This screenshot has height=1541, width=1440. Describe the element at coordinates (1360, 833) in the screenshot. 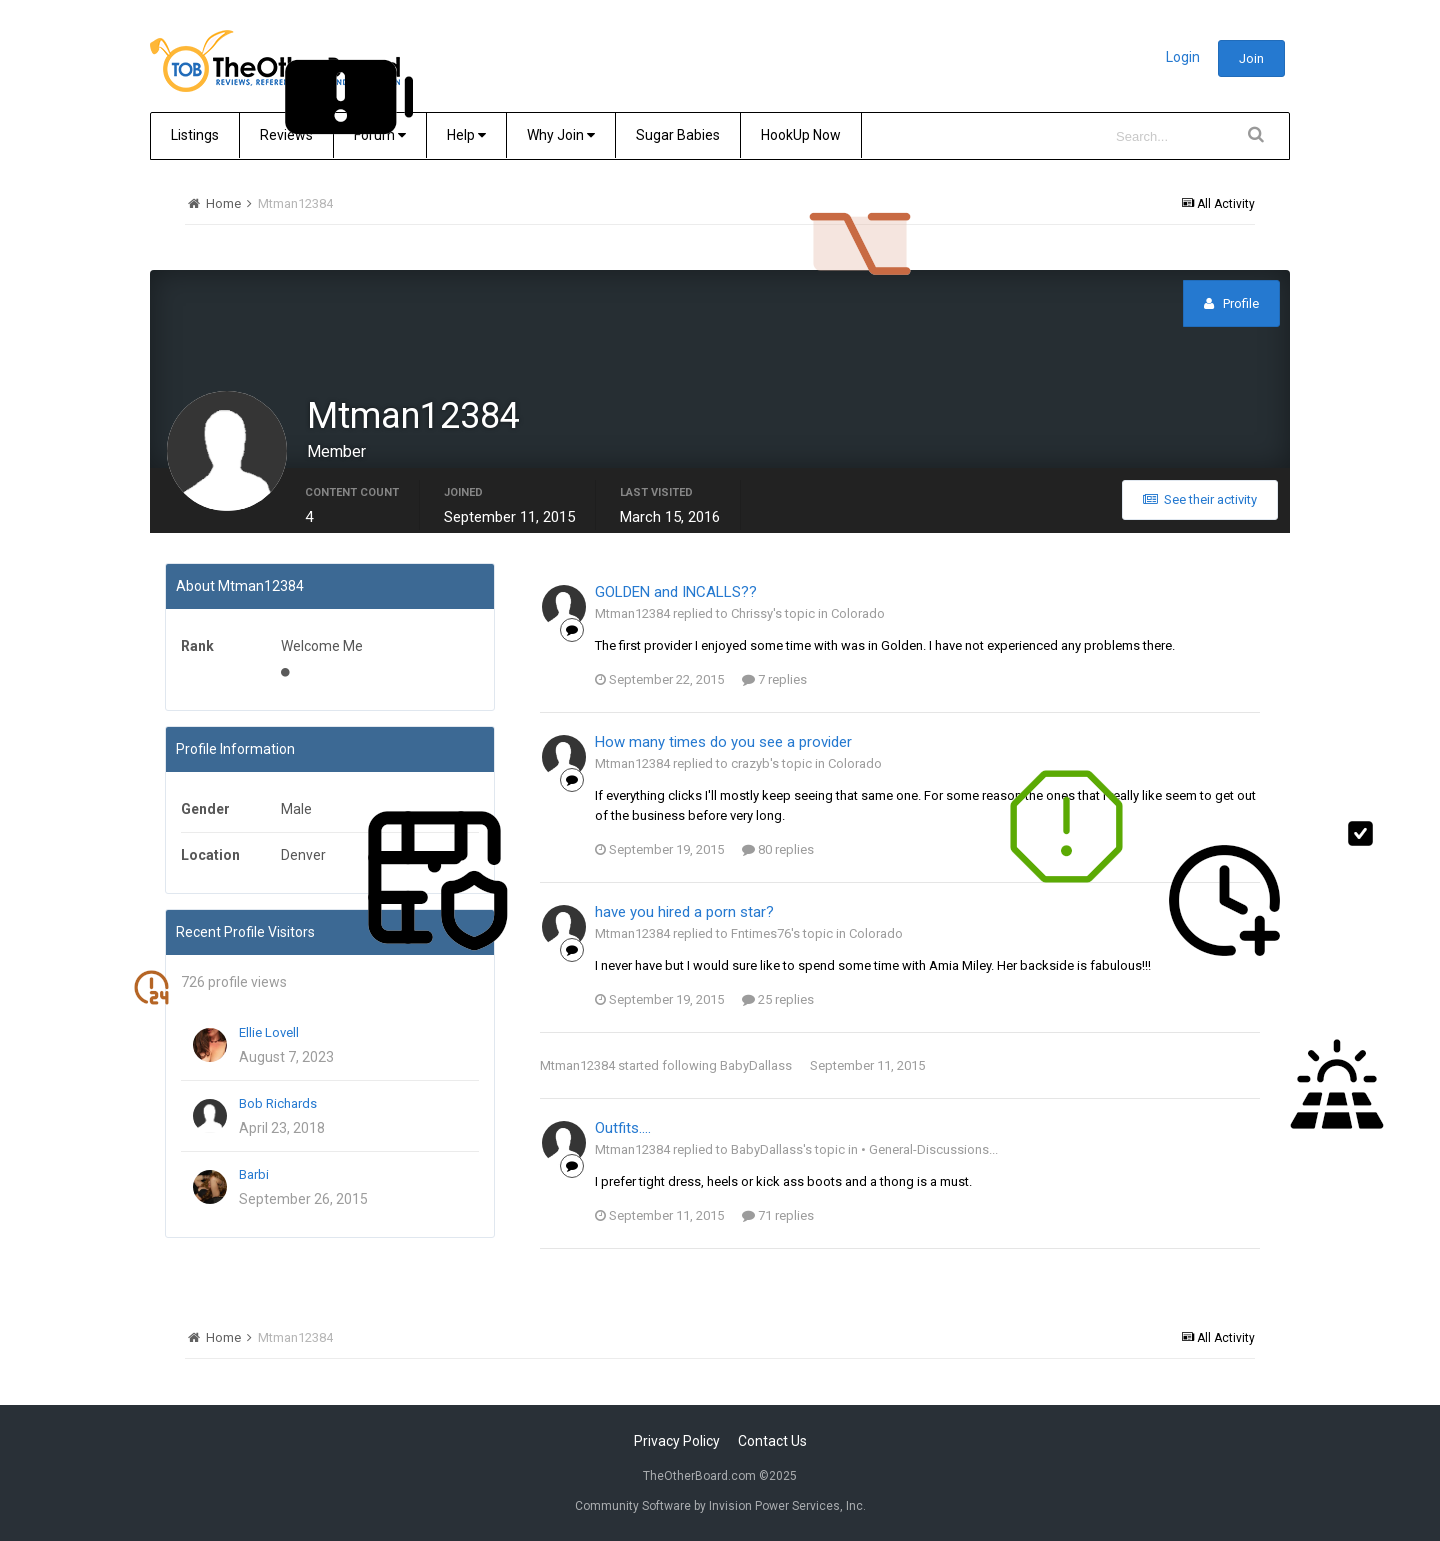

I see `confirm or submit a selection` at that location.